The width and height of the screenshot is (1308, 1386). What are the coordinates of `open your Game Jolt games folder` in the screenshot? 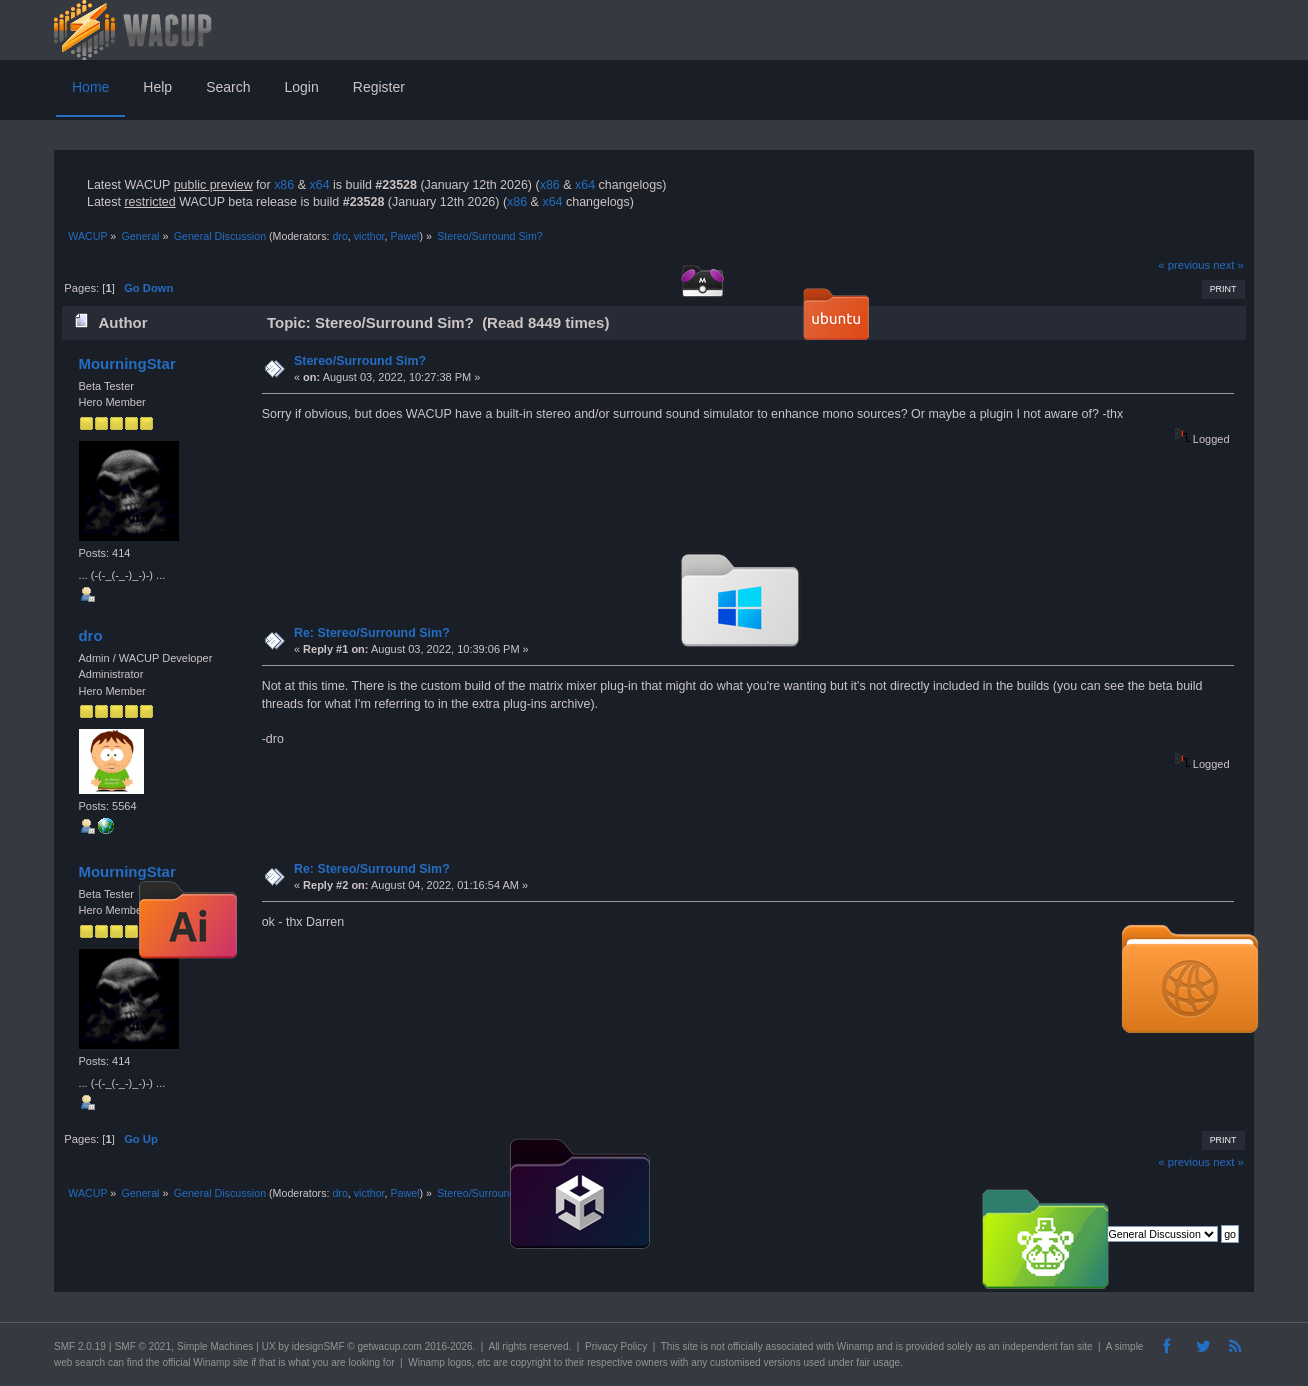 It's located at (1045, 1242).